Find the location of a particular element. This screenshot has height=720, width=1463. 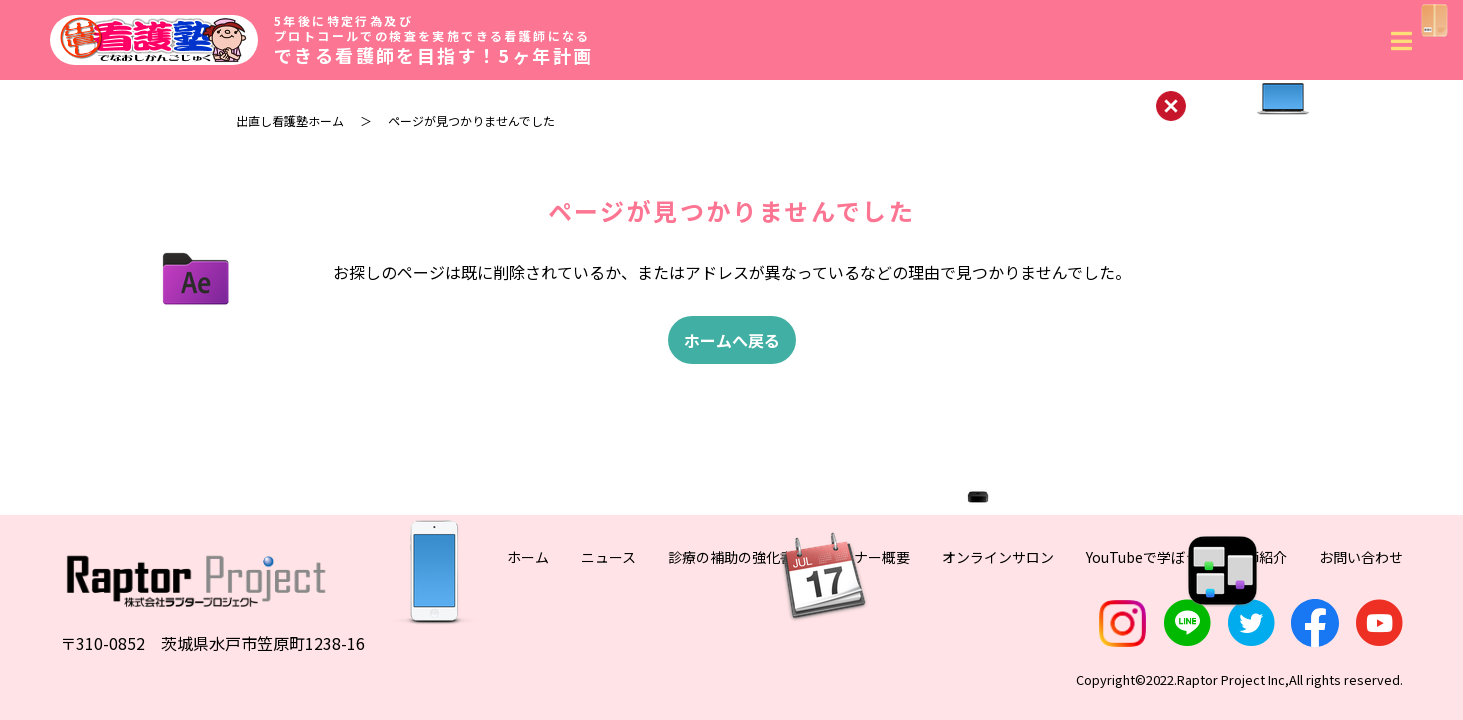

apple tv 4k (3rd generation) device is located at coordinates (978, 494).